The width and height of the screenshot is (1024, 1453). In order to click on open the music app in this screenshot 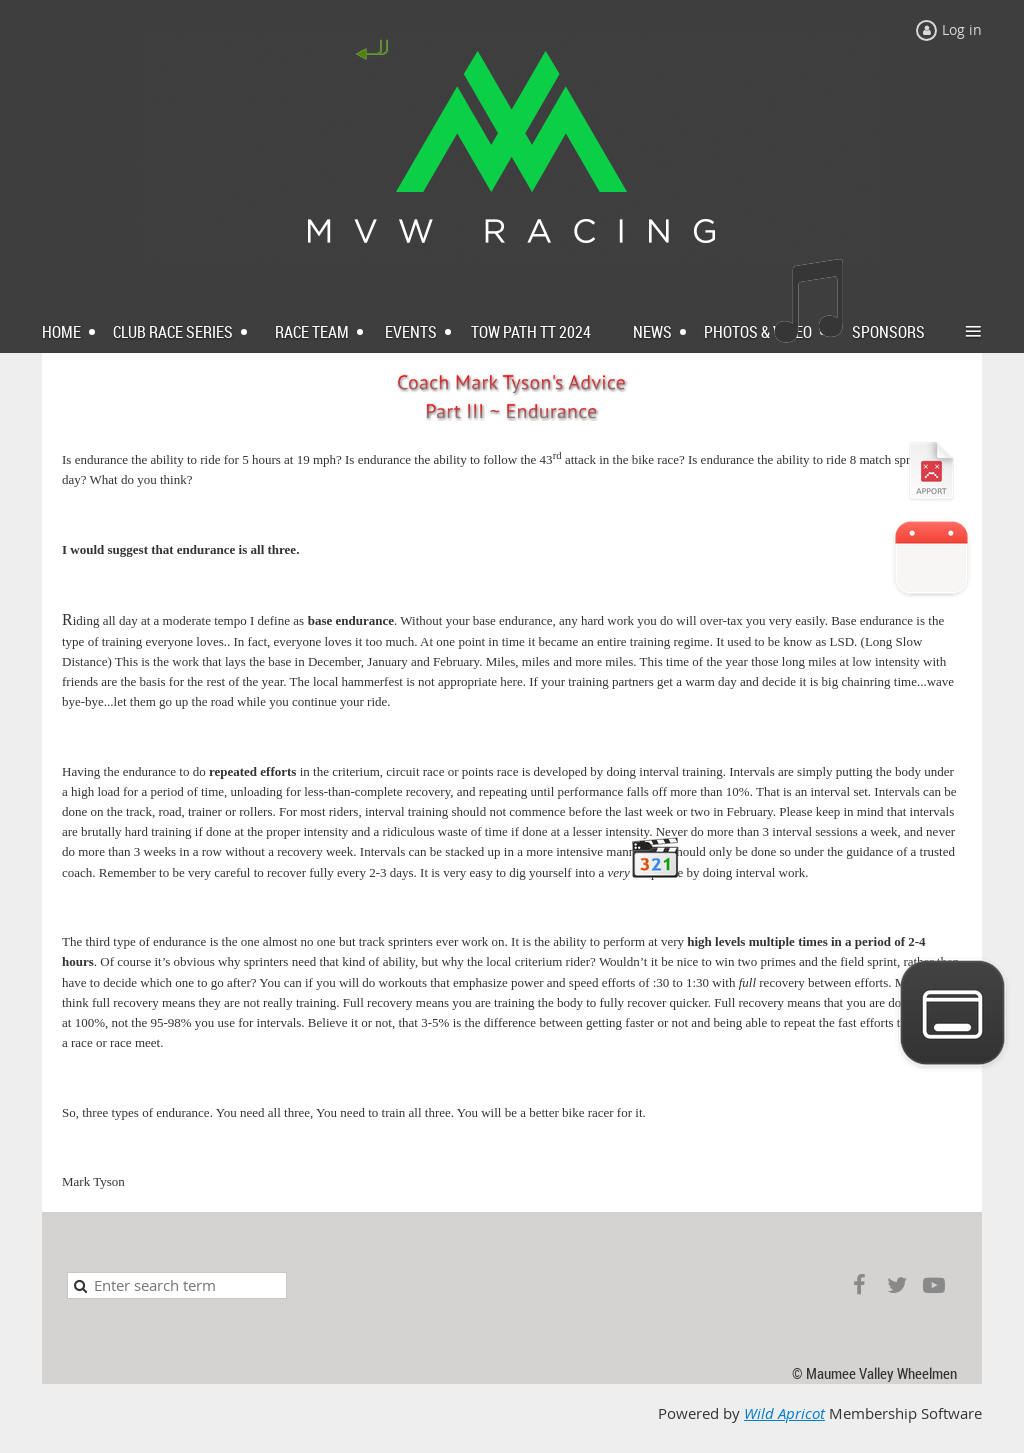, I will do `click(809, 303)`.